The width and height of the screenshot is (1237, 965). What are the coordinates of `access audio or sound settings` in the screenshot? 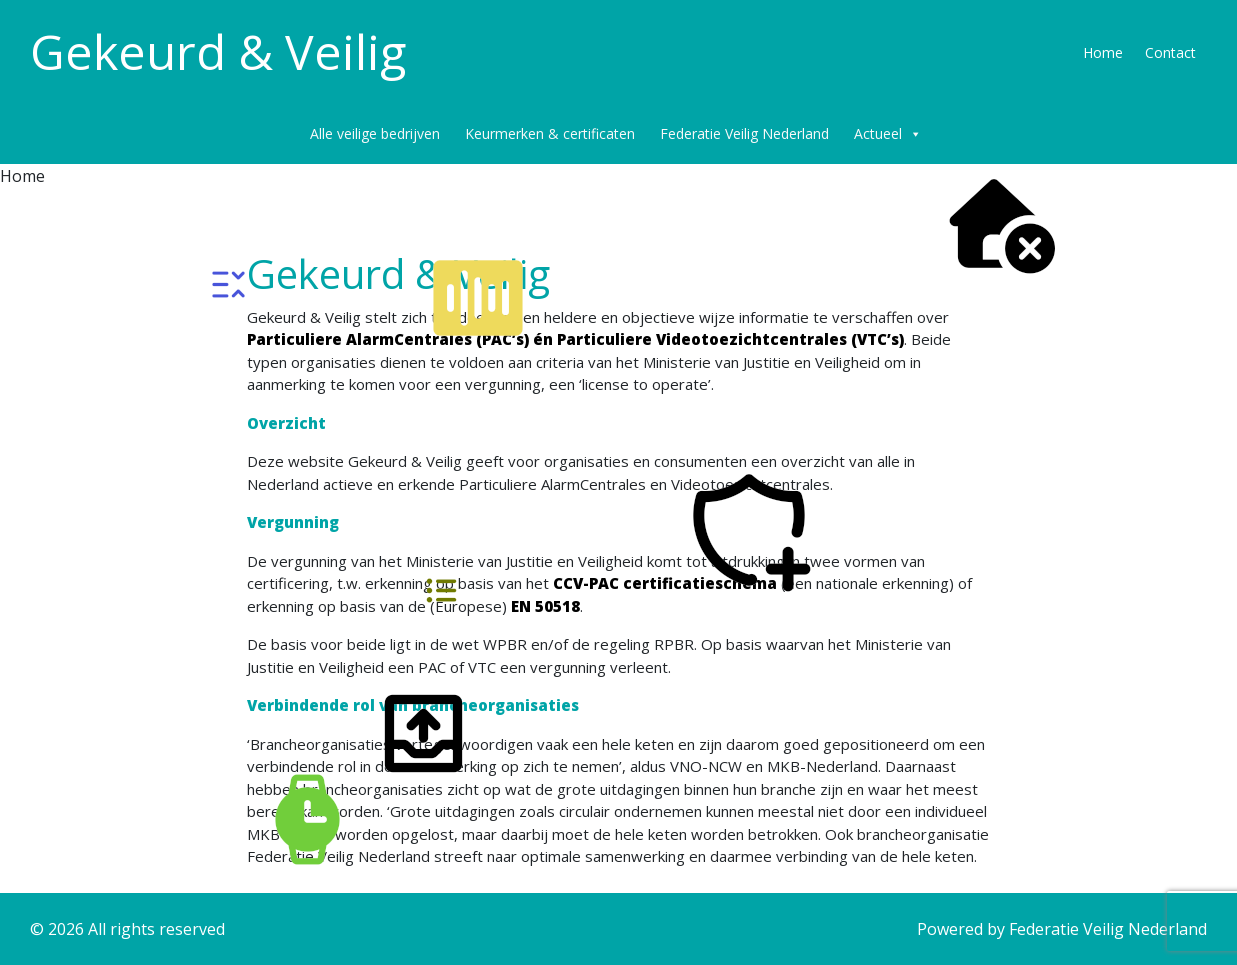 It's located at (478, 298).